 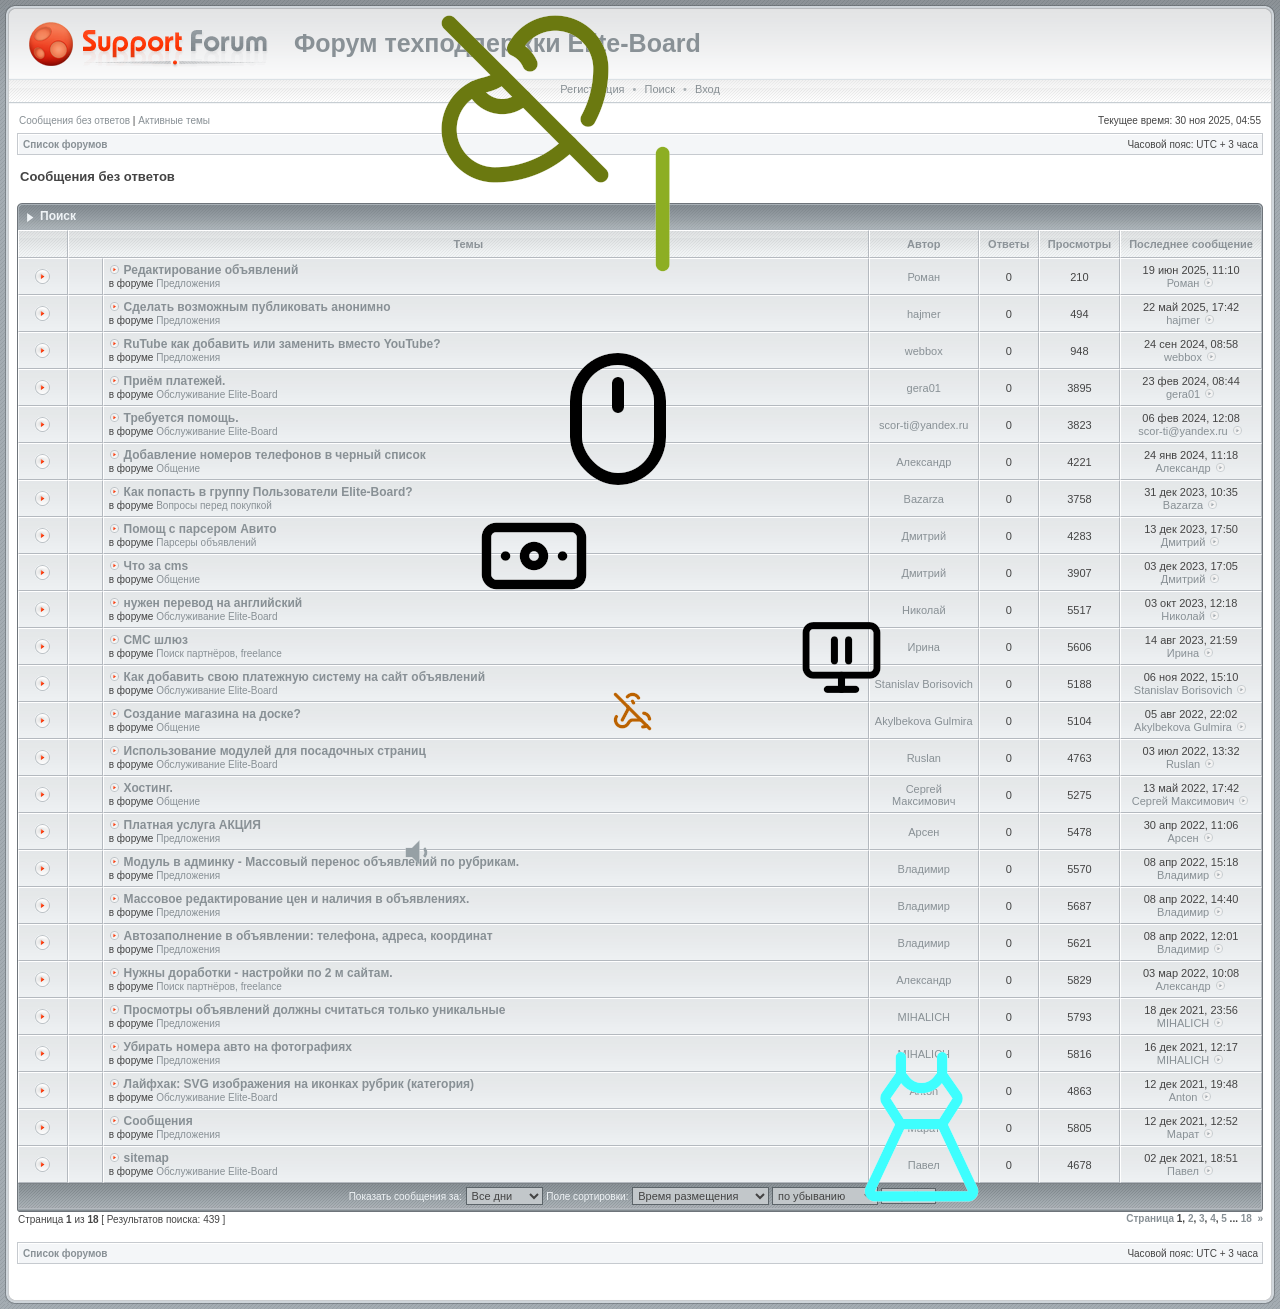 I want to click on adjust mouse or pointer settings, so click(x=618, y=419).